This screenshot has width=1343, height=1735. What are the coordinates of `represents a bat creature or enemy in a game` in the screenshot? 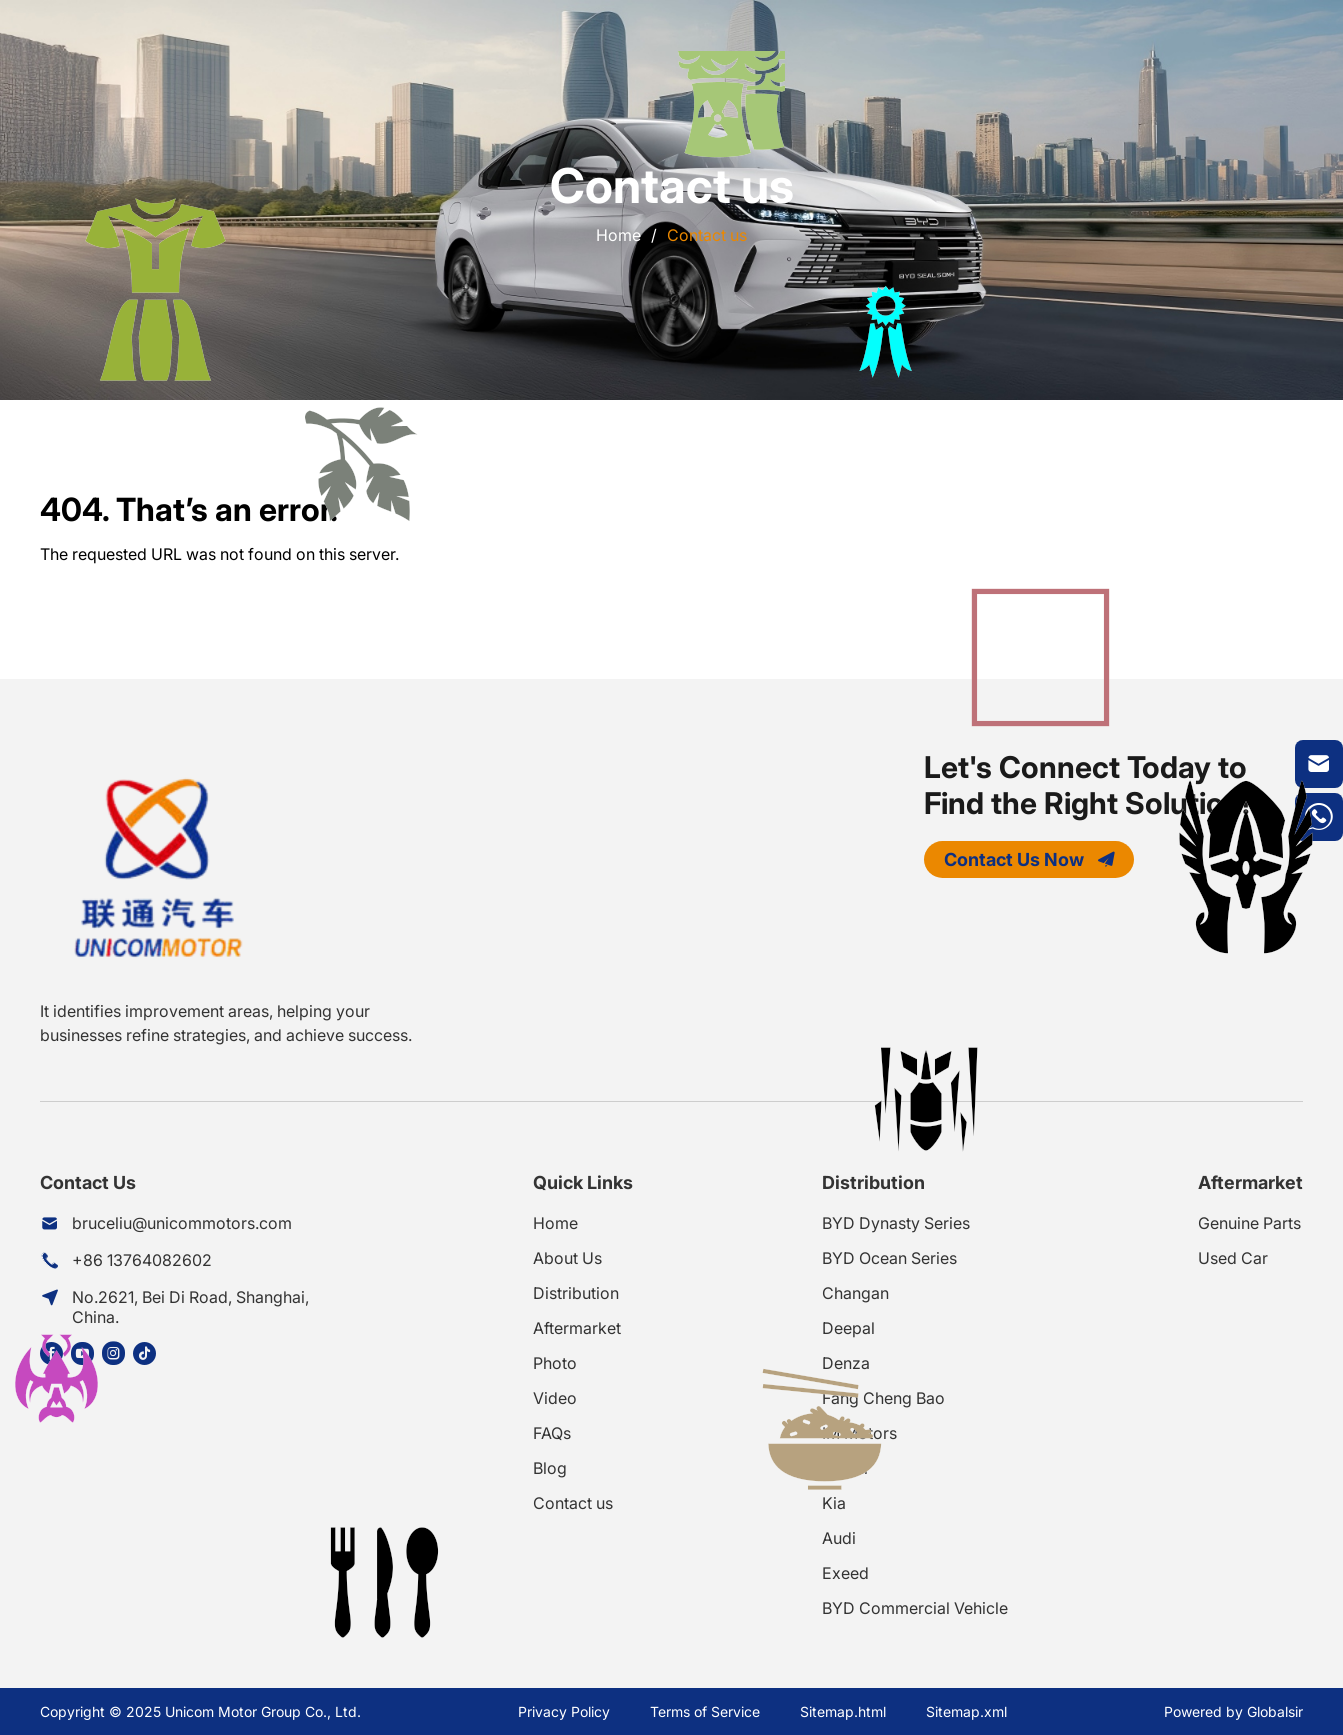 It's located at (56, 1379).